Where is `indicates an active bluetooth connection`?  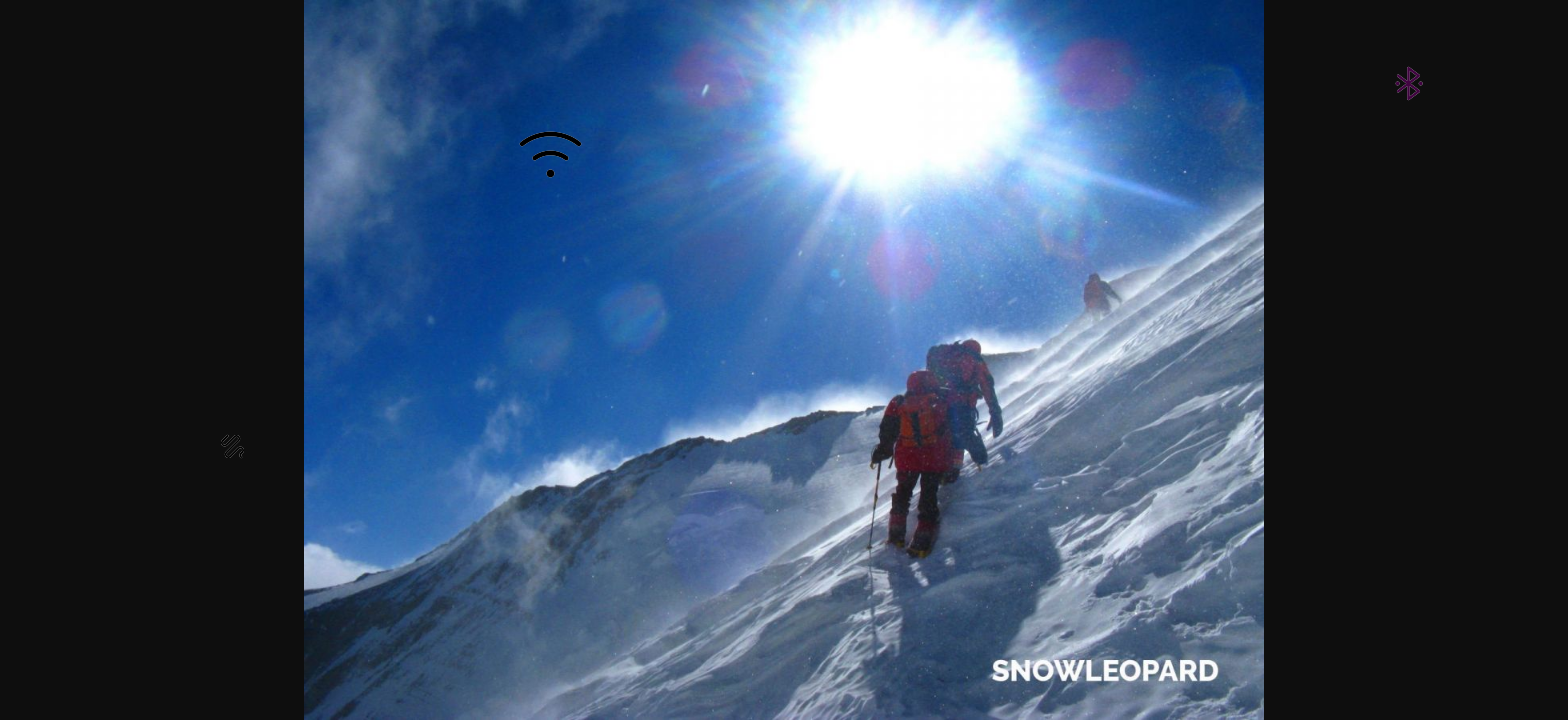 indicates an active bluetooth connection is located at coordinates (1408, 83).